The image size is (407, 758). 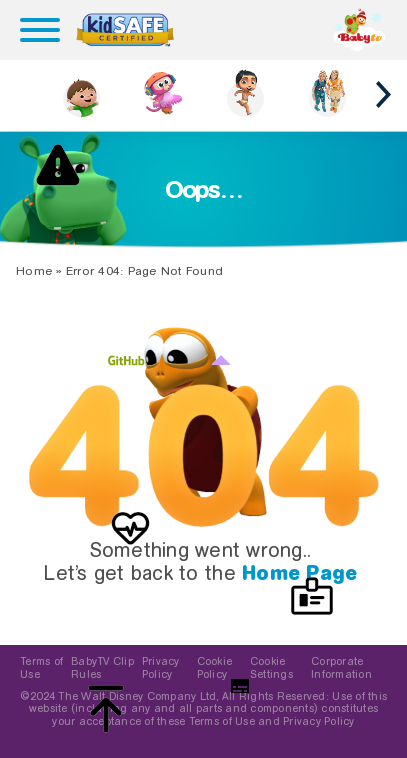 What do you see at coordinates (130, 527) in the screenshot?
I see `view health or fitness tracking data` at bounding box center [130, 527].